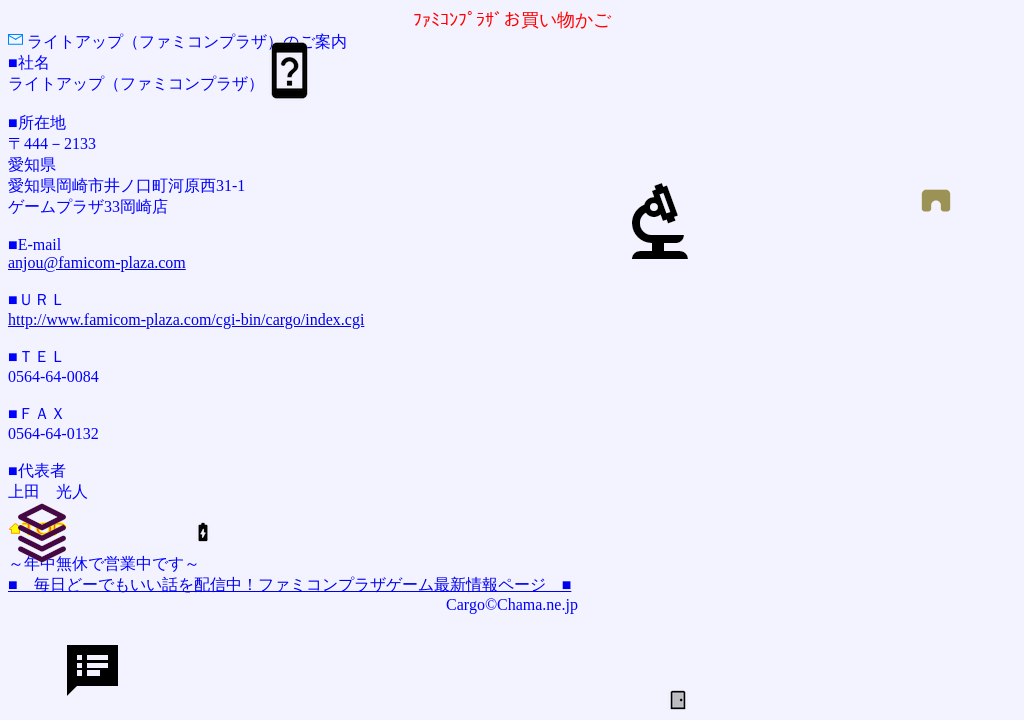 This screenshot has height=720, width=1024. What do you see at coordinates (678, 700) in the screenshot?
I see `access door sensor settings` at bounding box center [678, 700].